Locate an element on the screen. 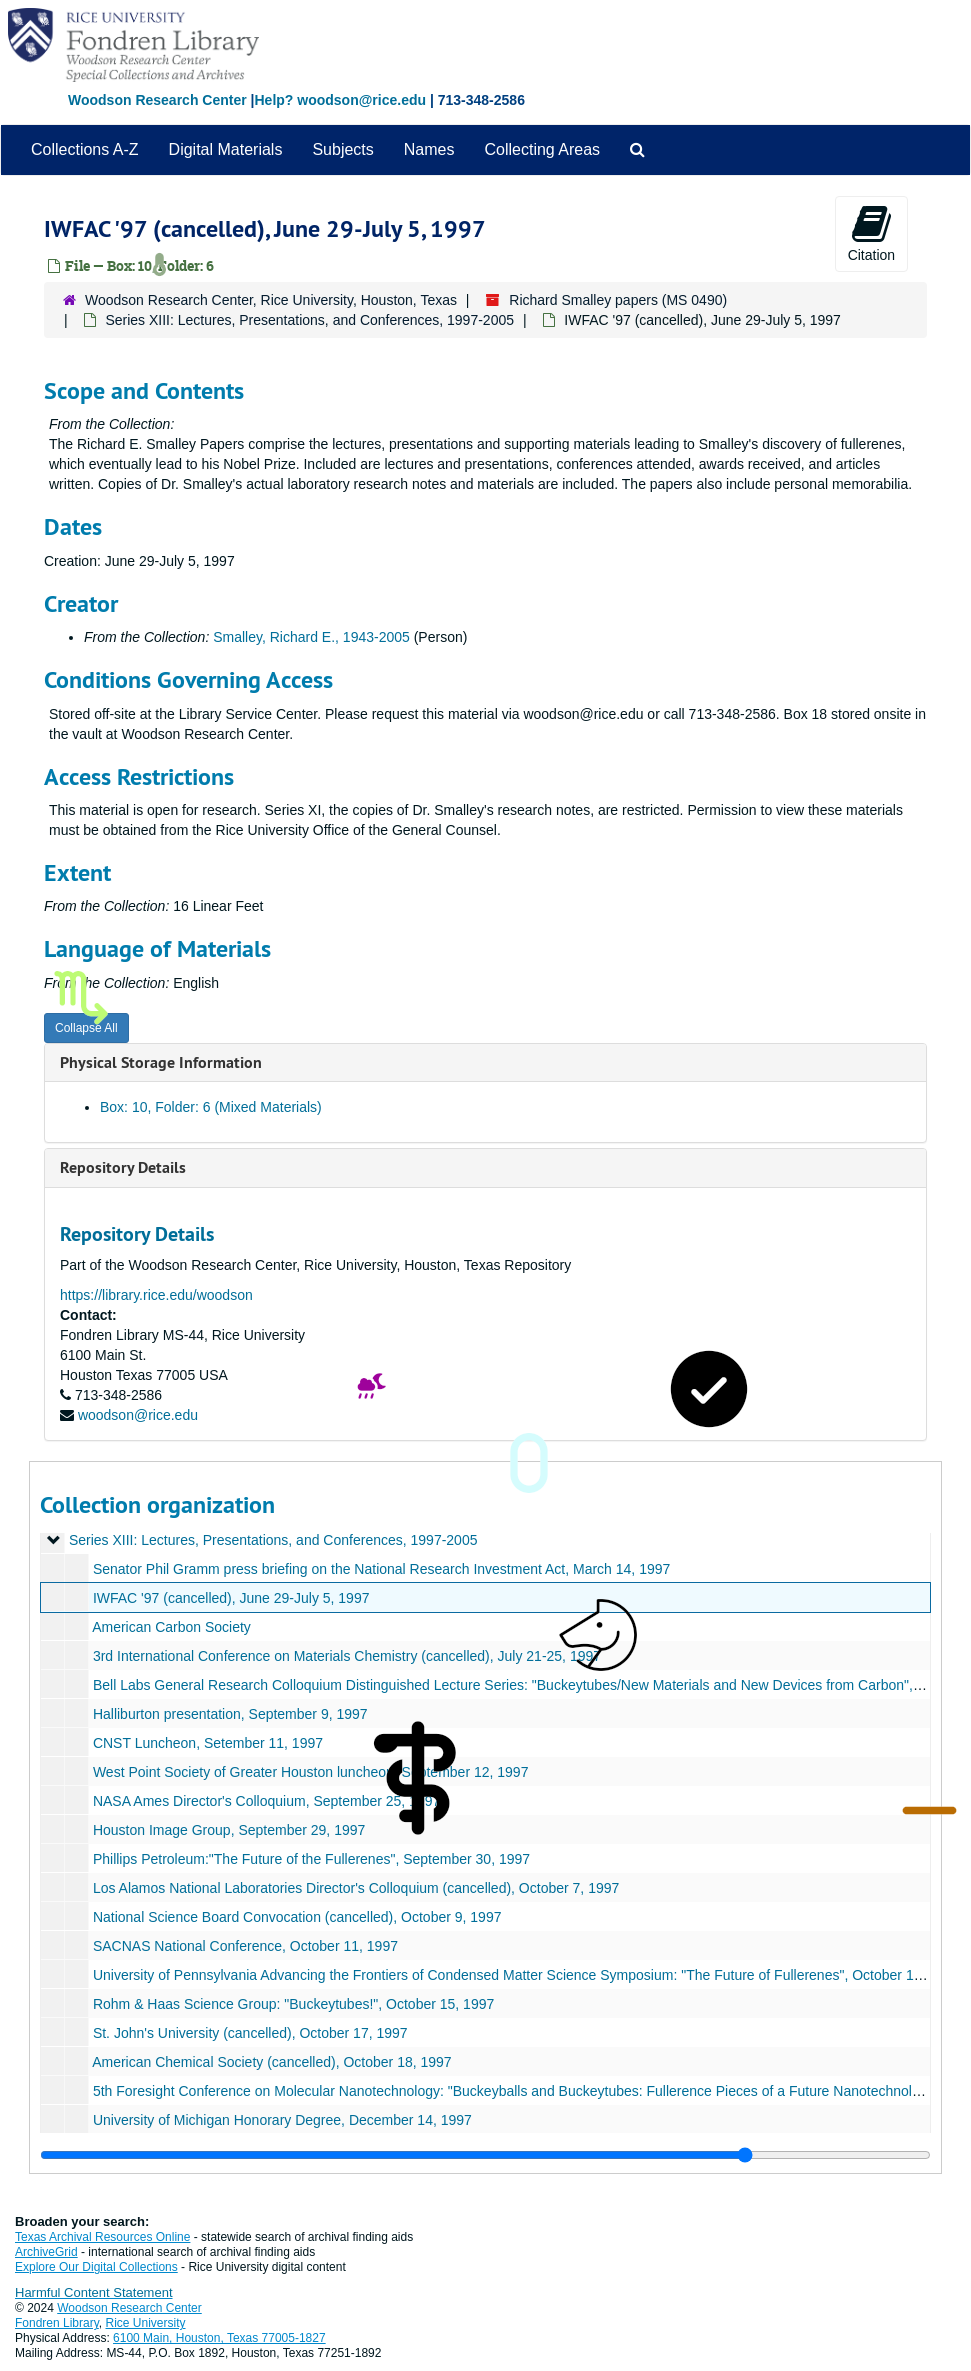 Image resolution: width=971 pixels, height=2371 pixels. remove an item from a list or cart is located at coordinates (929, 1810).